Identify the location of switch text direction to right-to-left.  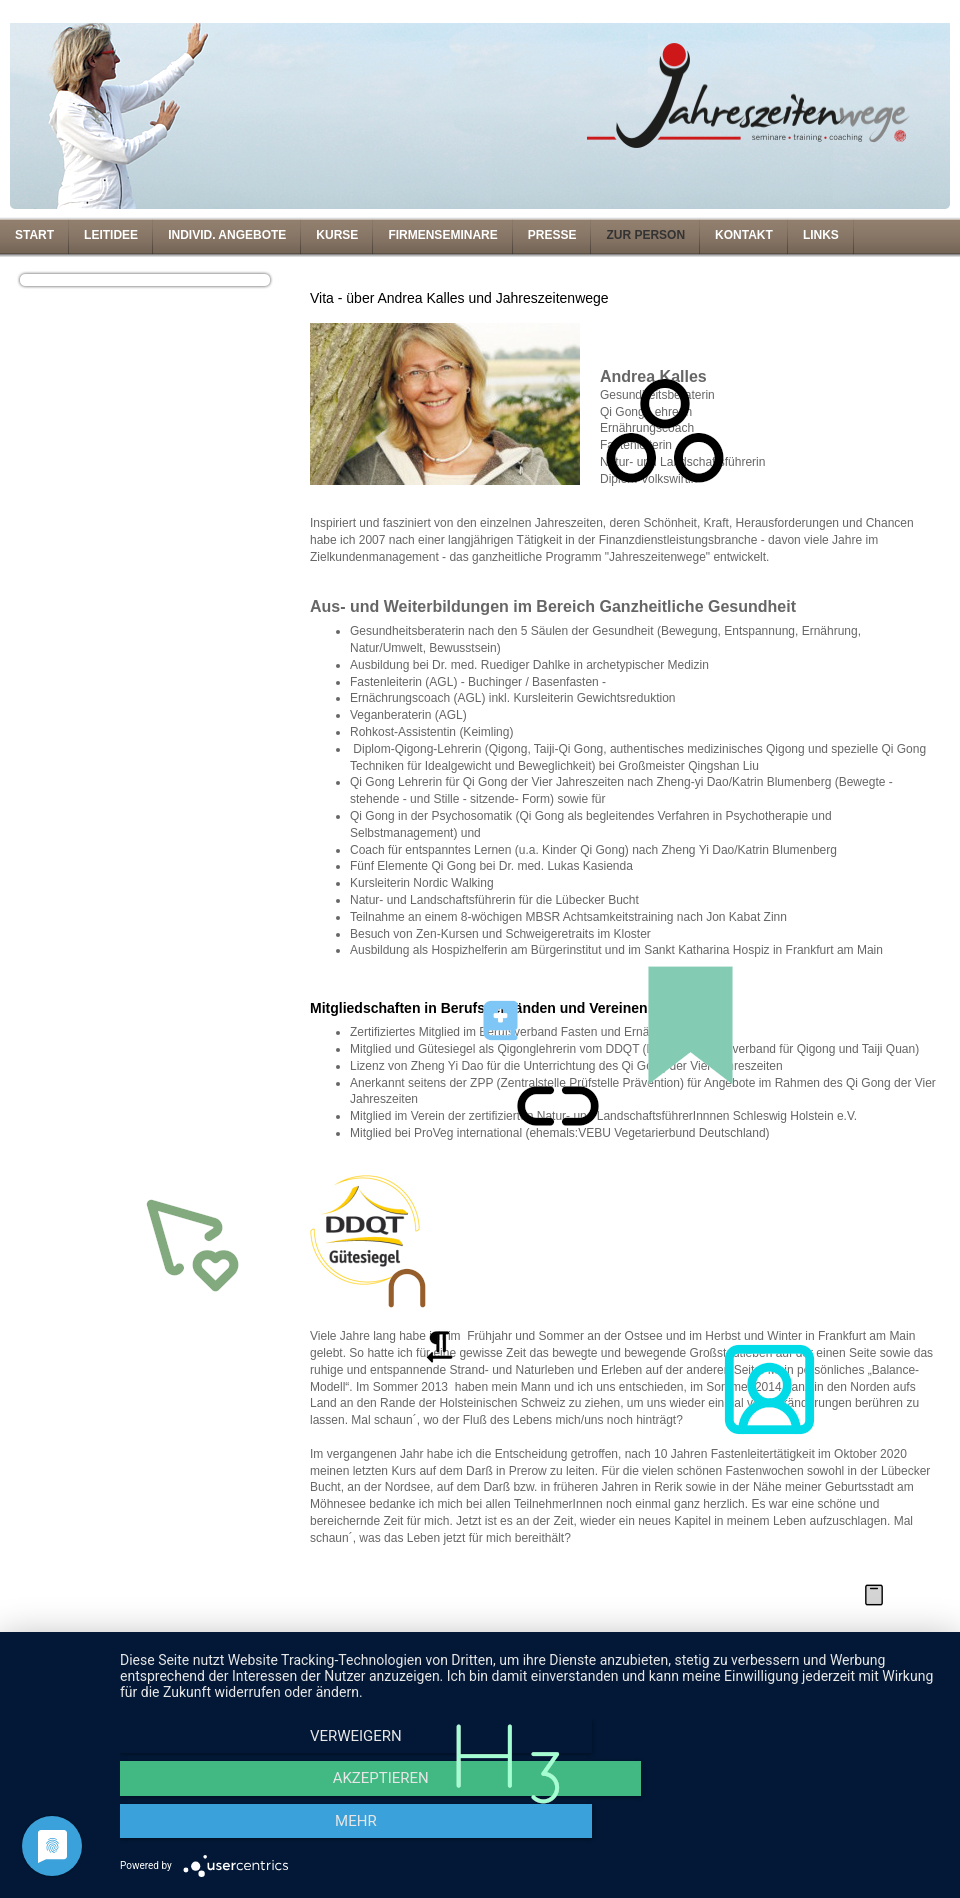
(439, 1347).